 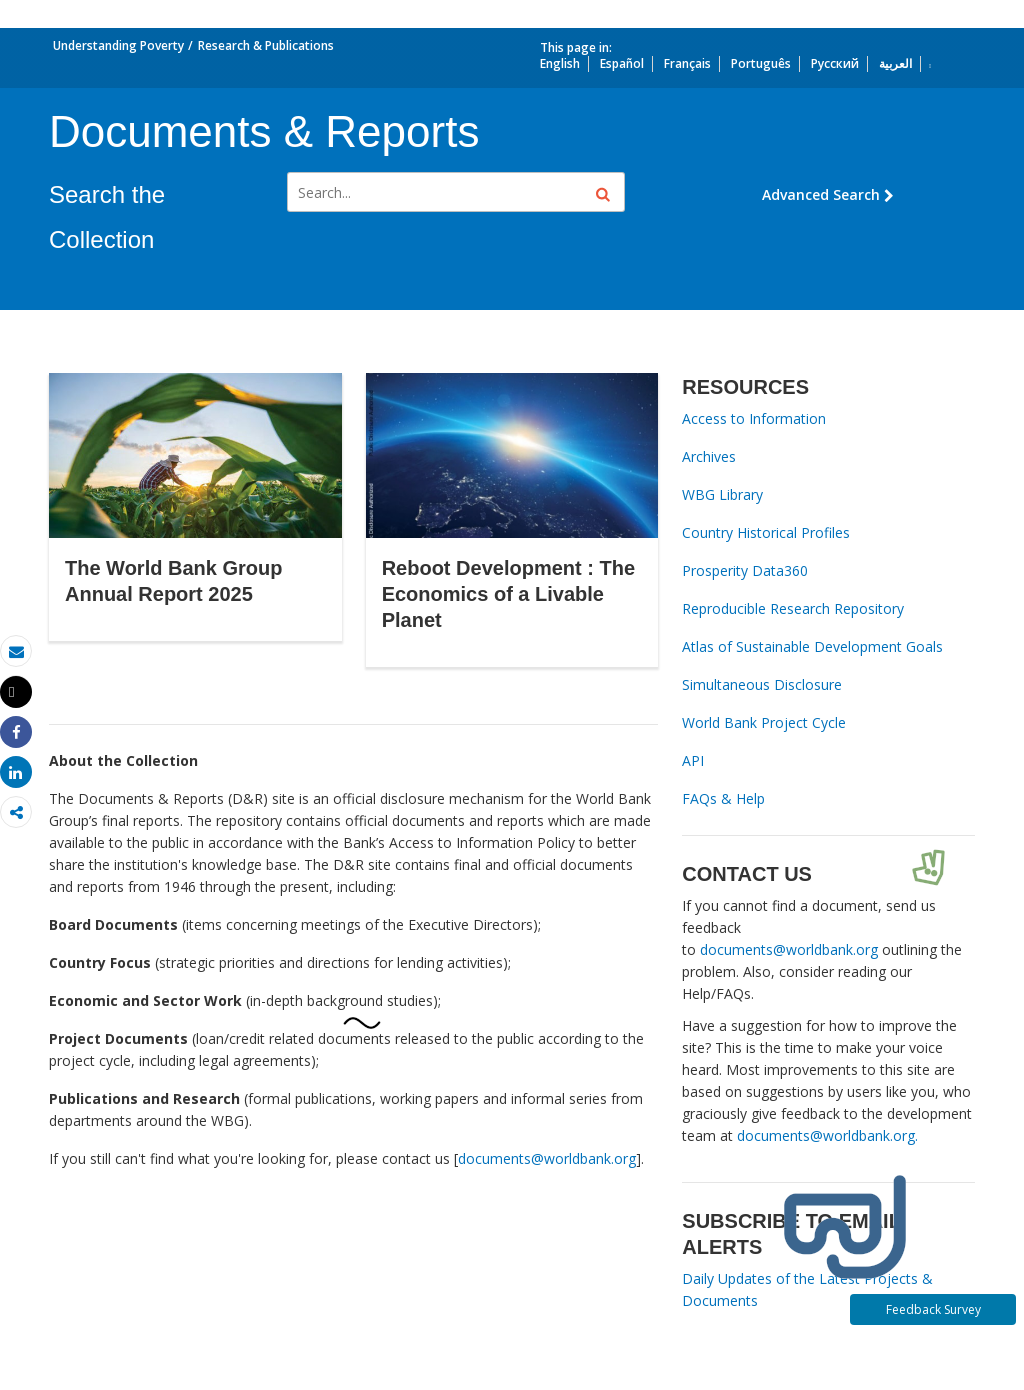 I want to click on access scuba diving or snorkeling activities, so click(x=845, y=1230).